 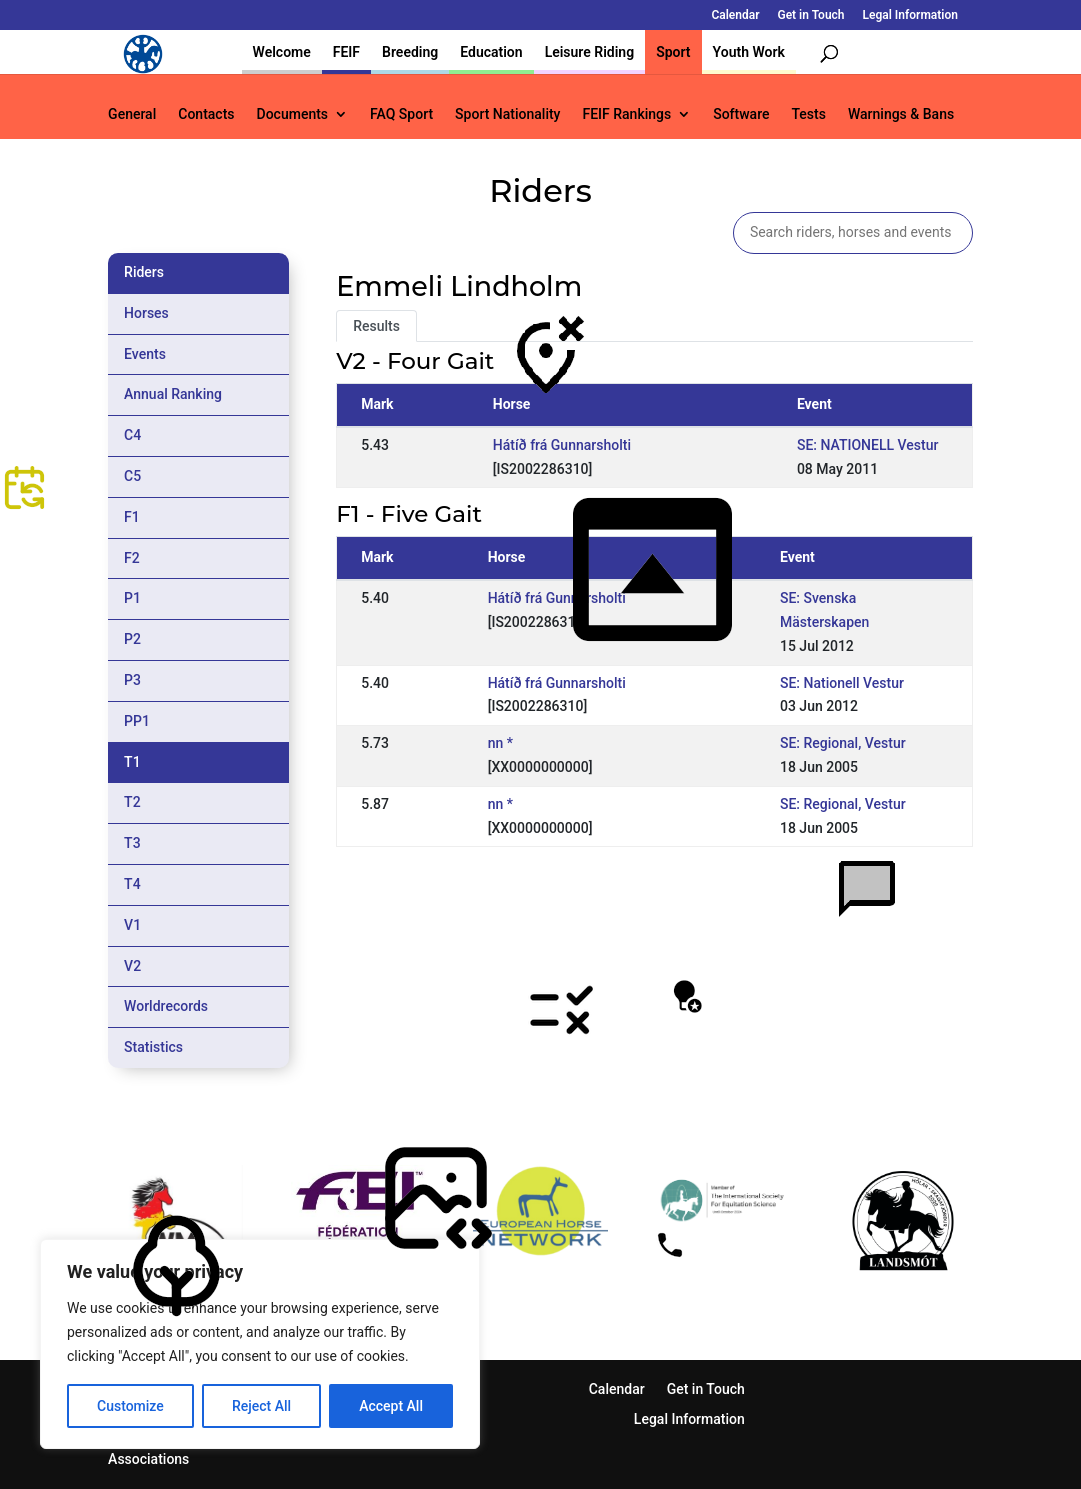 I want to click on view or edit image source code, so click(x=436, y=1198).